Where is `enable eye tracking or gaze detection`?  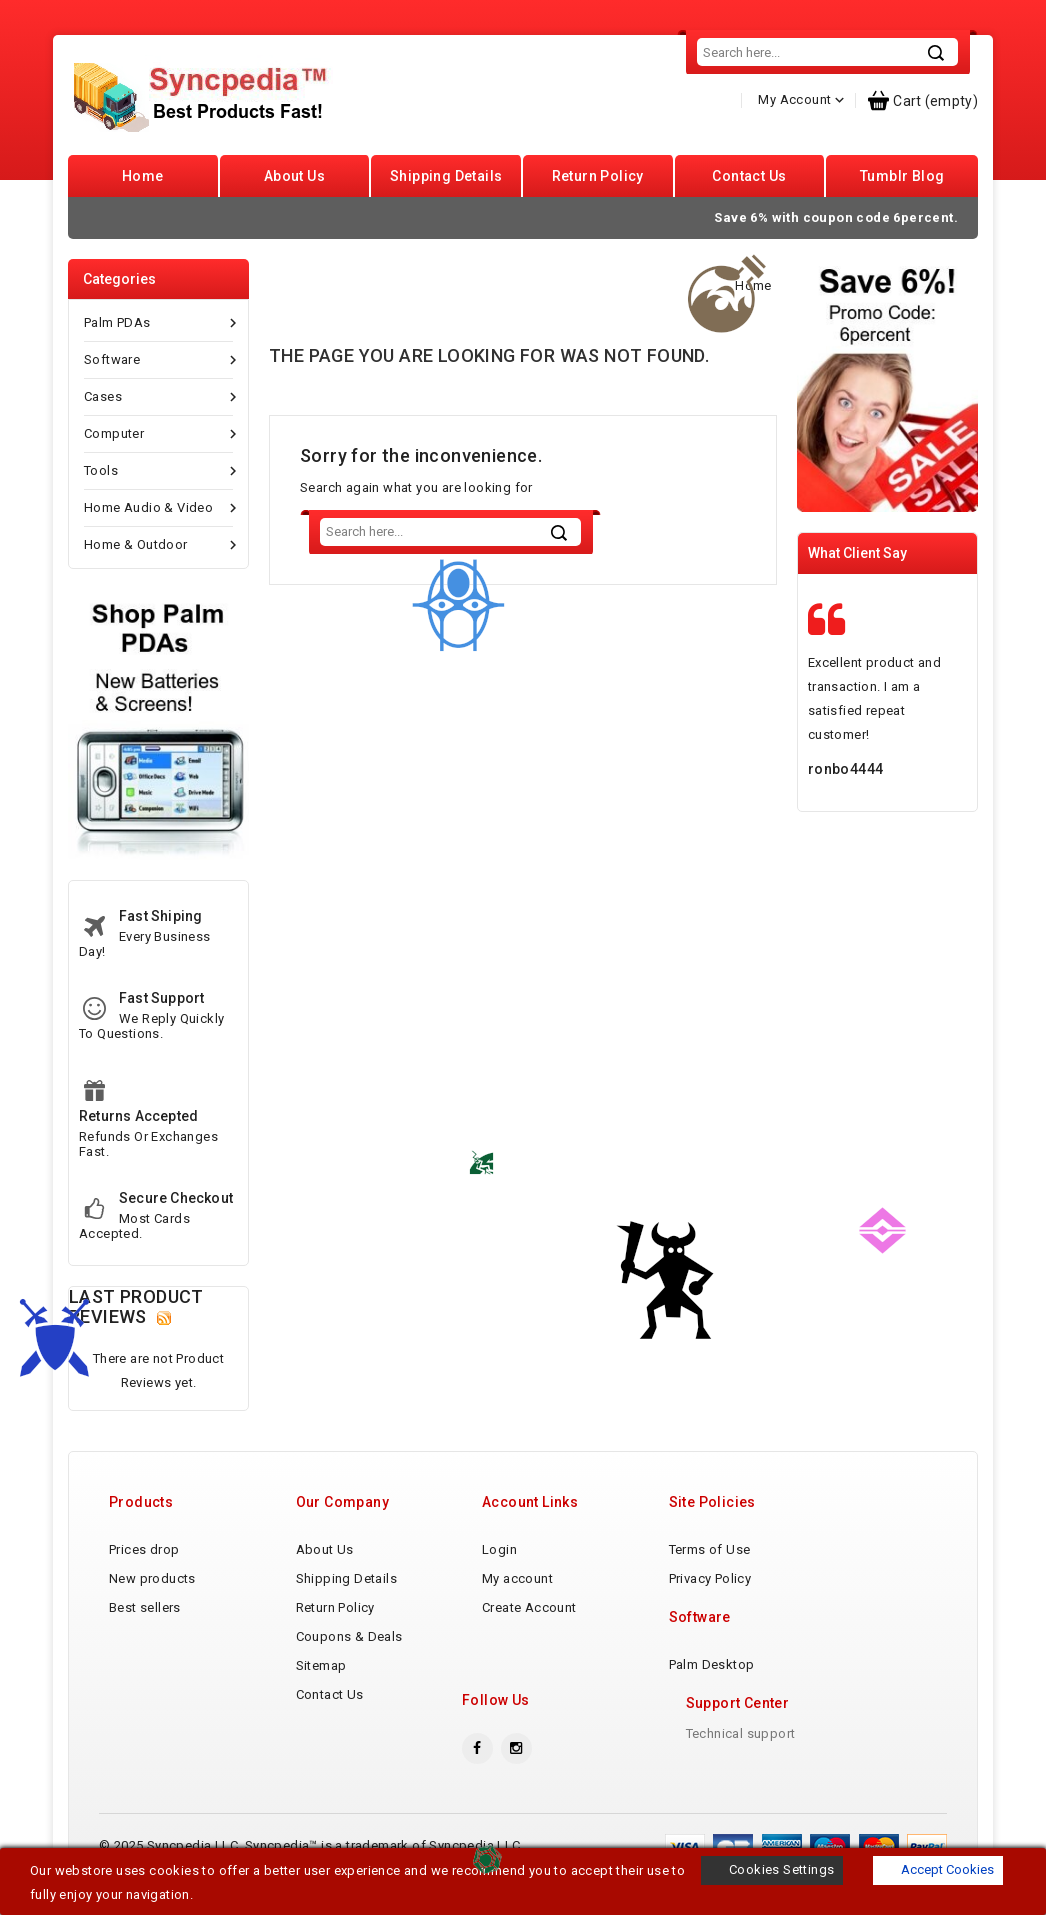
enable eye tracking or gaze detection is located at coordinates (458, 605).